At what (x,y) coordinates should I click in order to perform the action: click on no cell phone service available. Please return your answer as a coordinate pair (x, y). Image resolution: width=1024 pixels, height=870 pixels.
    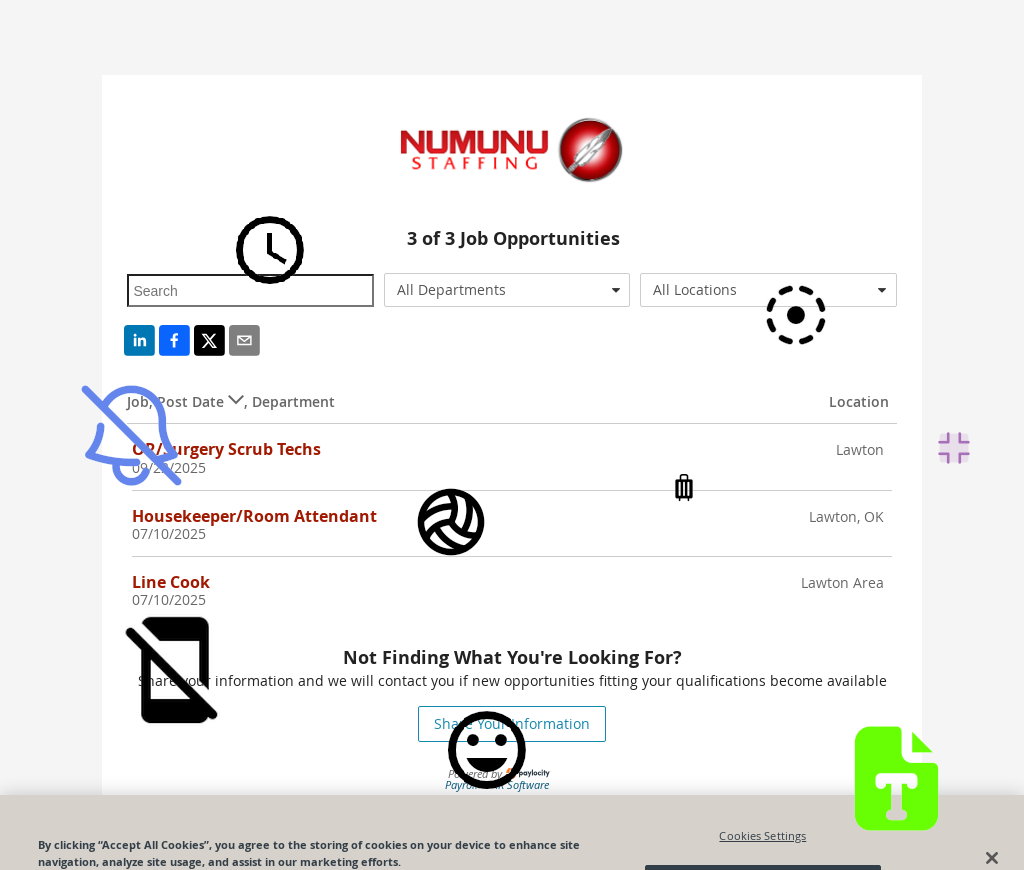
    Looking at the image, I should click on (175, 670).